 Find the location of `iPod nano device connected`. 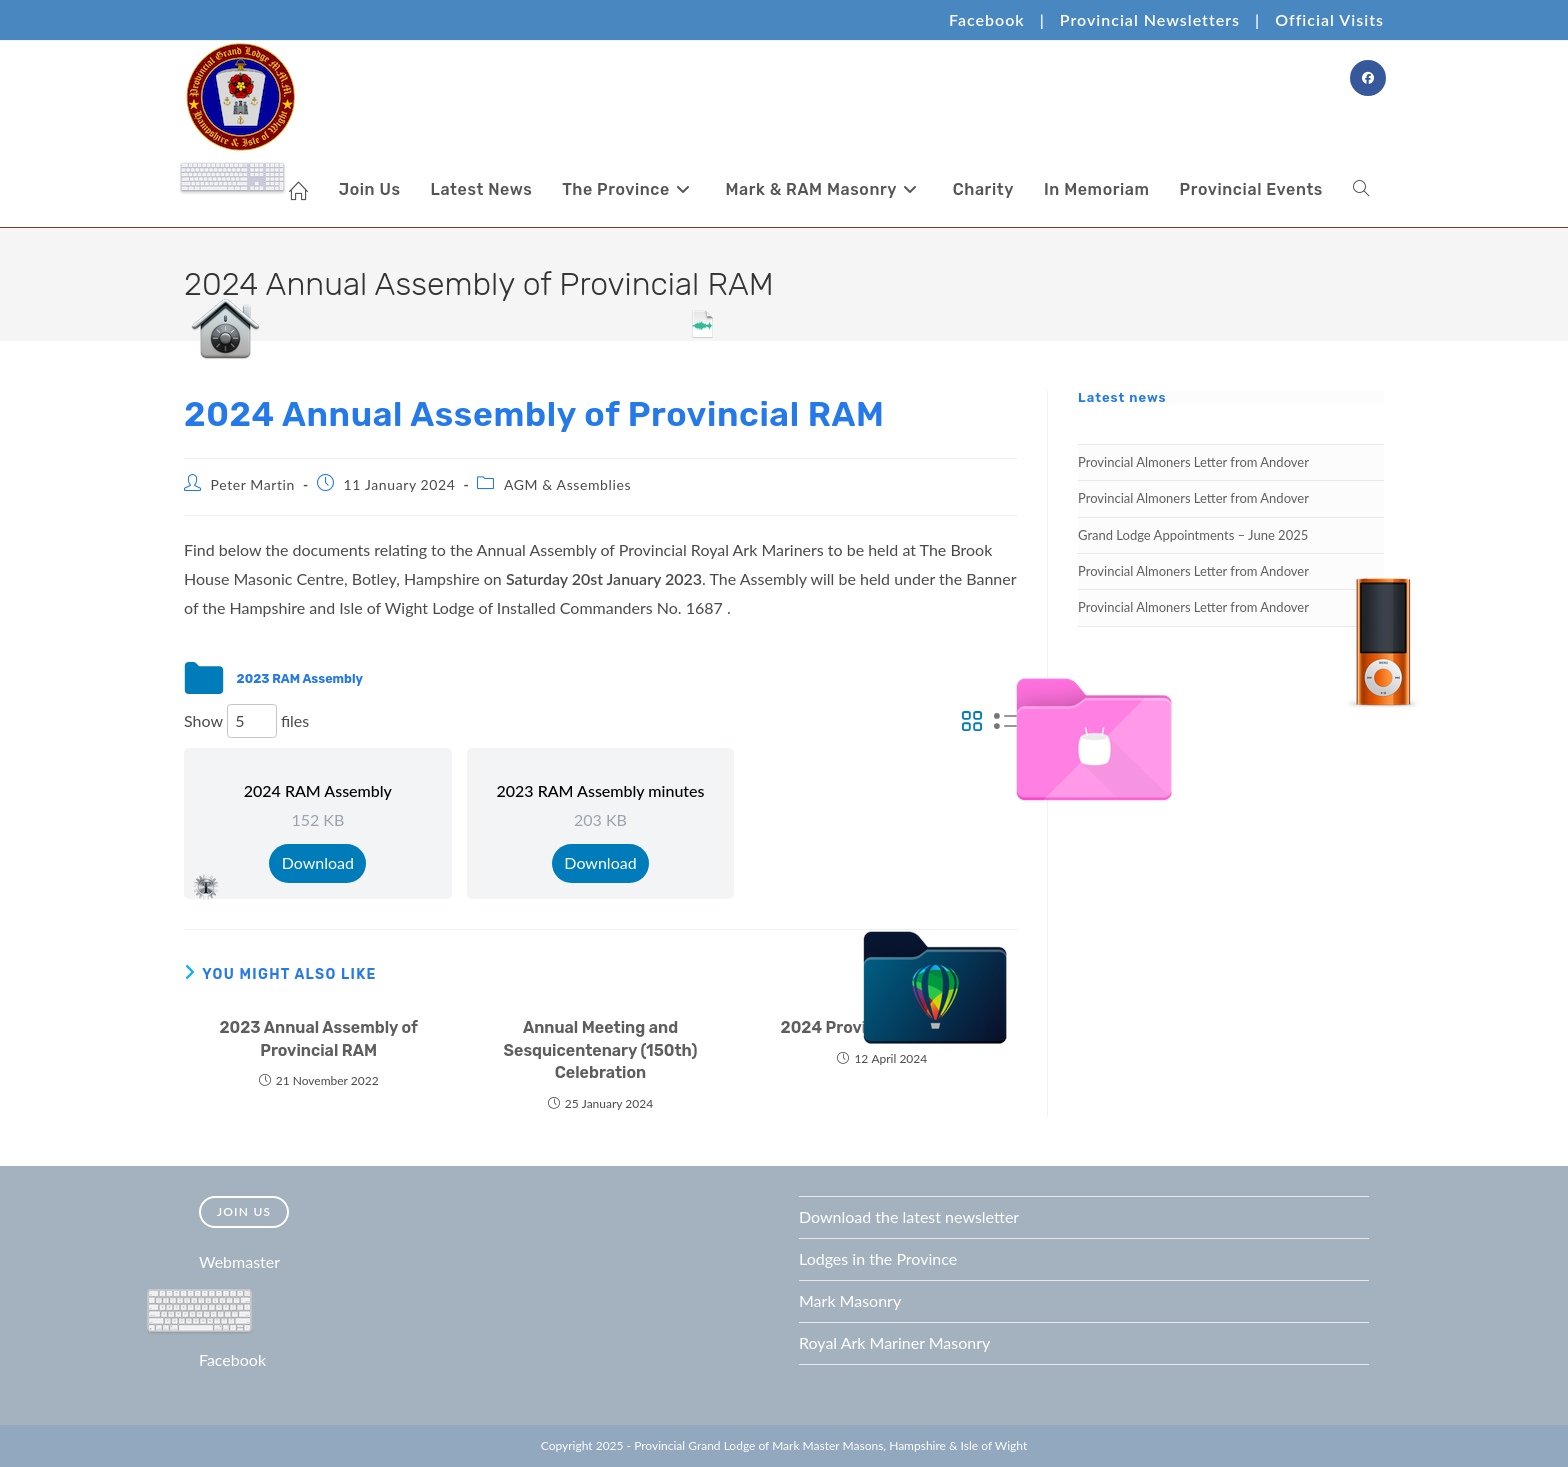

iPod nano device connected is located at coordinates (1382, 643).